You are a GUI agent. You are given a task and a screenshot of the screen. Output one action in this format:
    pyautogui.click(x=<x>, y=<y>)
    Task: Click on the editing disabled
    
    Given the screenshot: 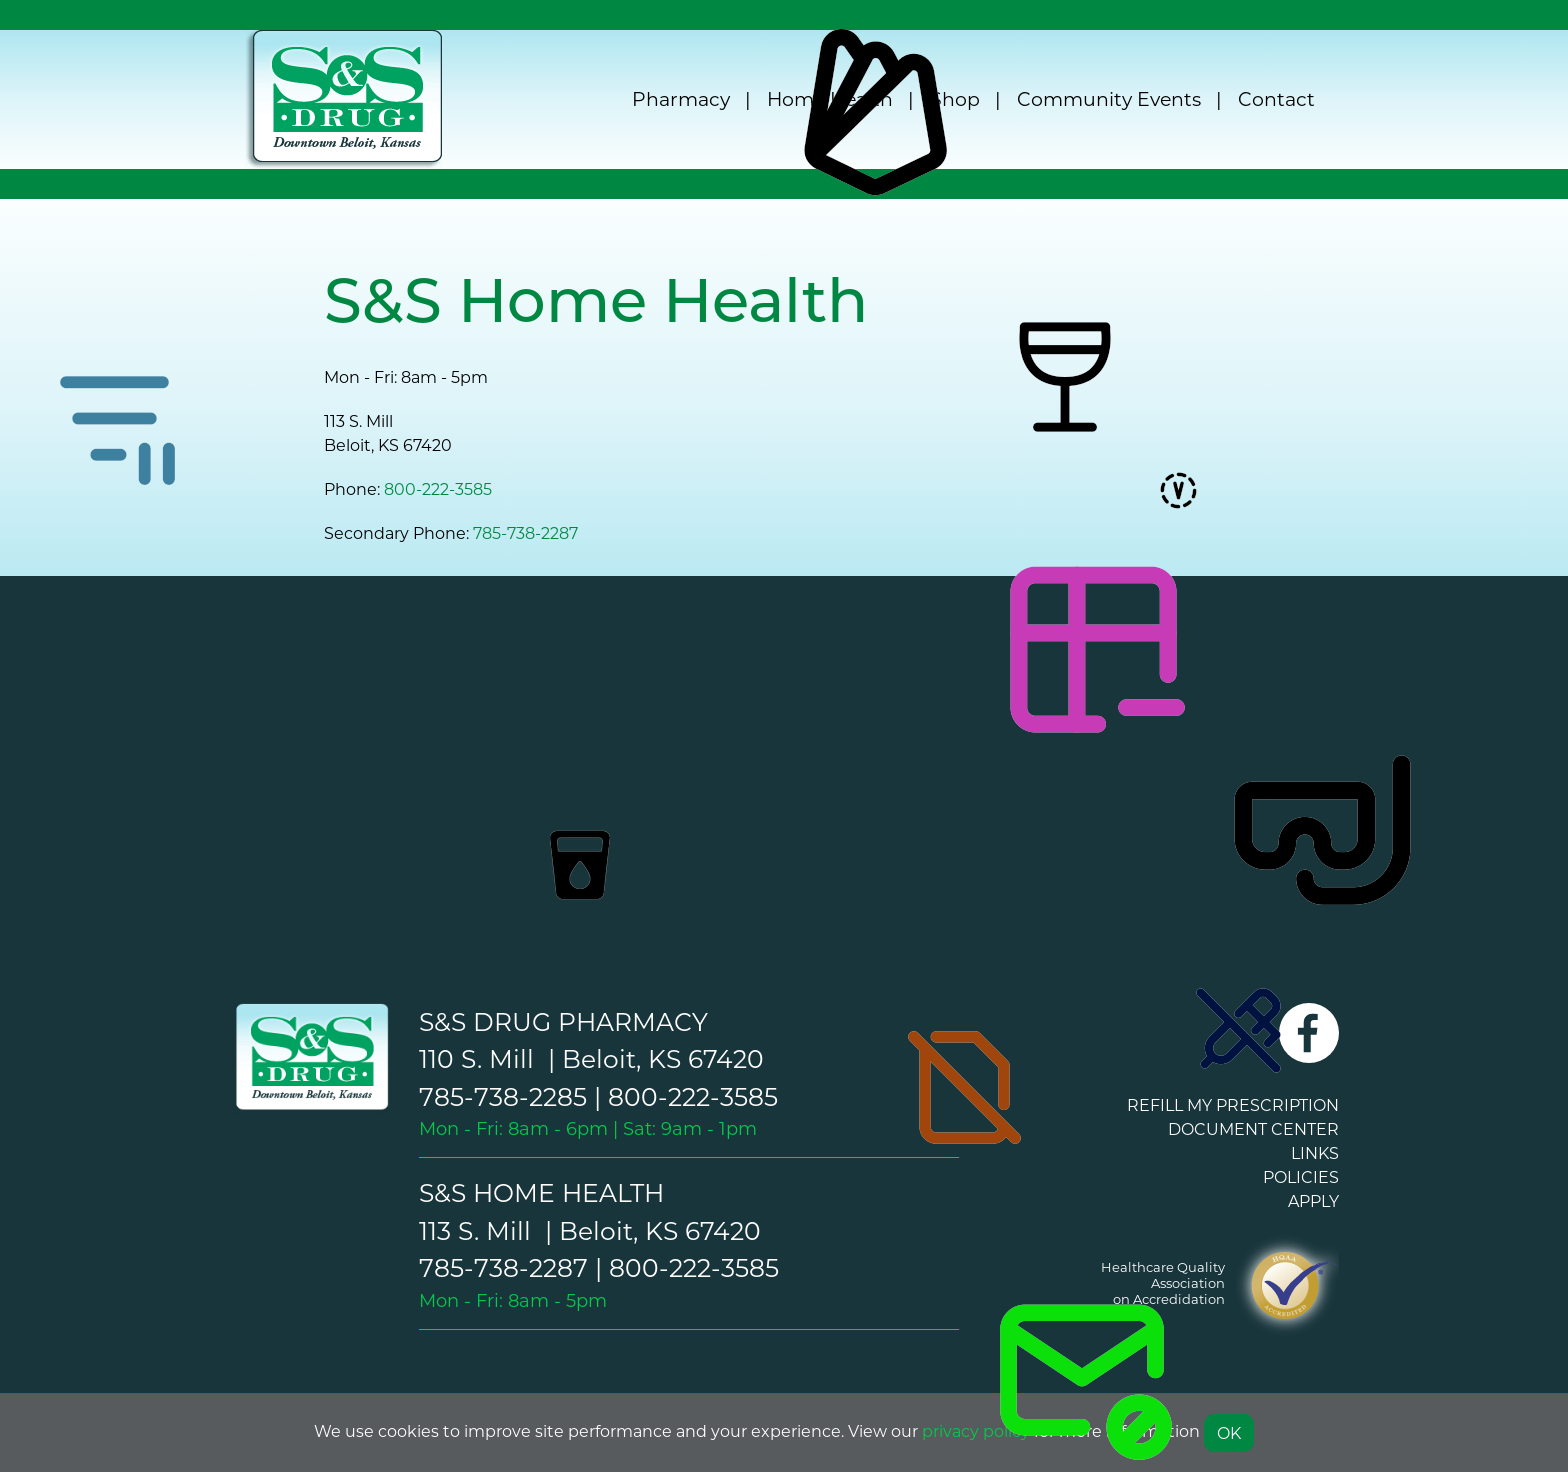 What is the action you would take?
    pyautogui.click(x=1238, y=1030)
    